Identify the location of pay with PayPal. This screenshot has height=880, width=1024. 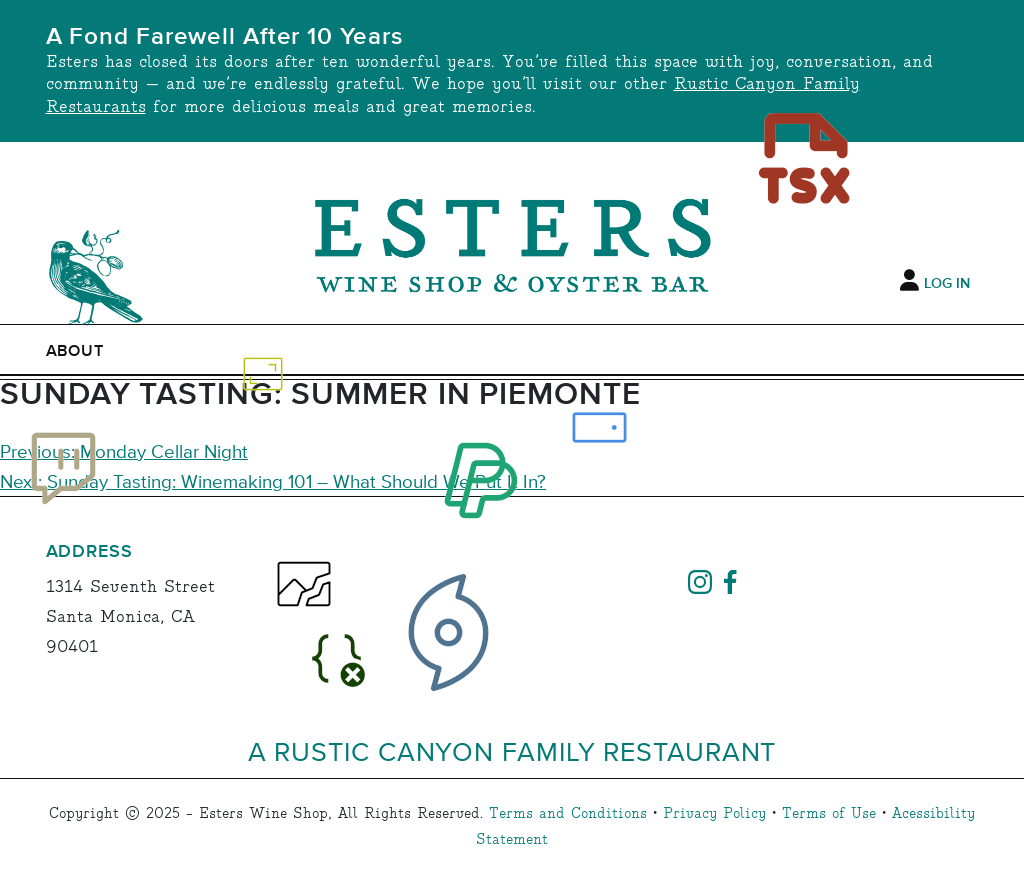
(479, 480).